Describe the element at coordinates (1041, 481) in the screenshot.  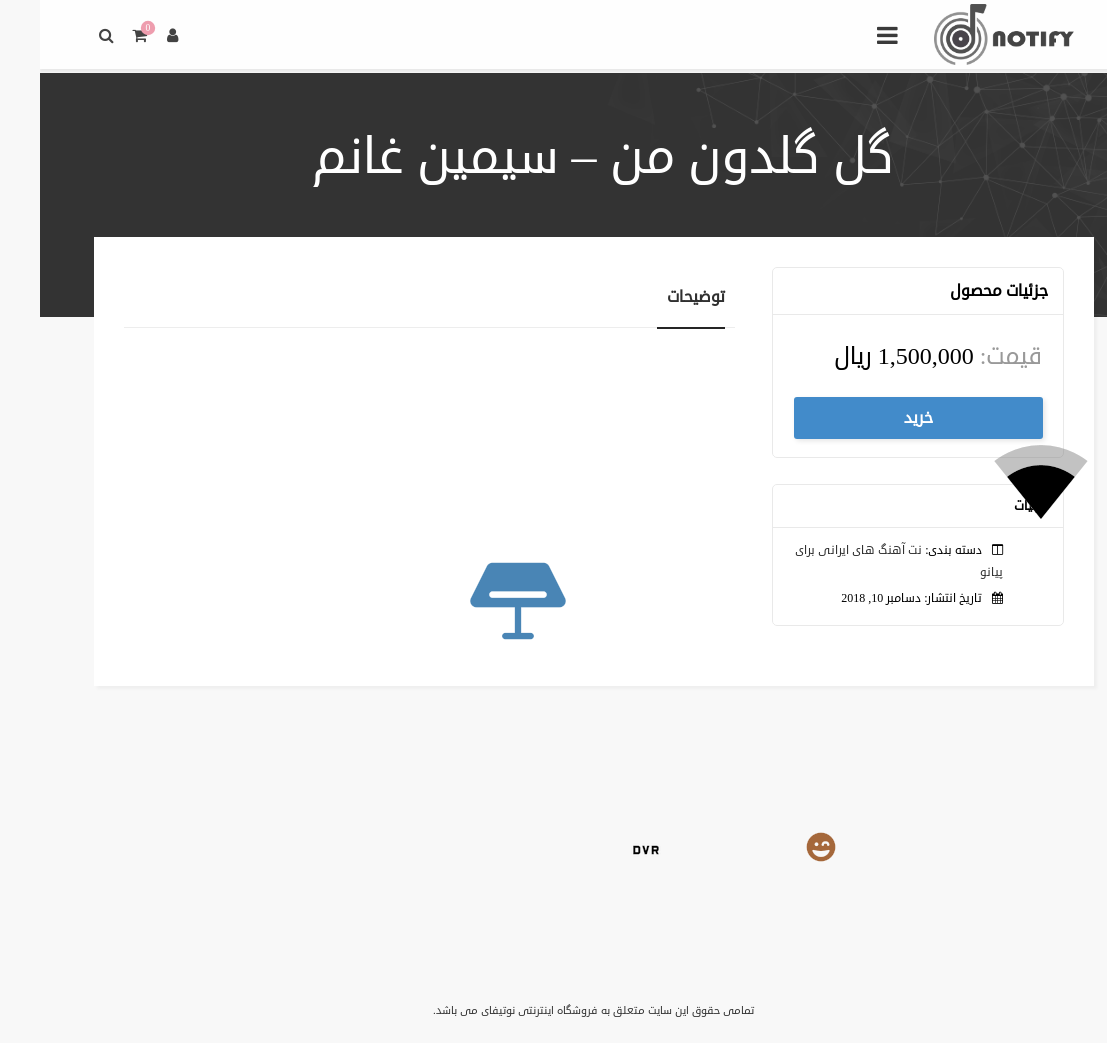
I see `indicates moderate wifi signal strength` at that location.